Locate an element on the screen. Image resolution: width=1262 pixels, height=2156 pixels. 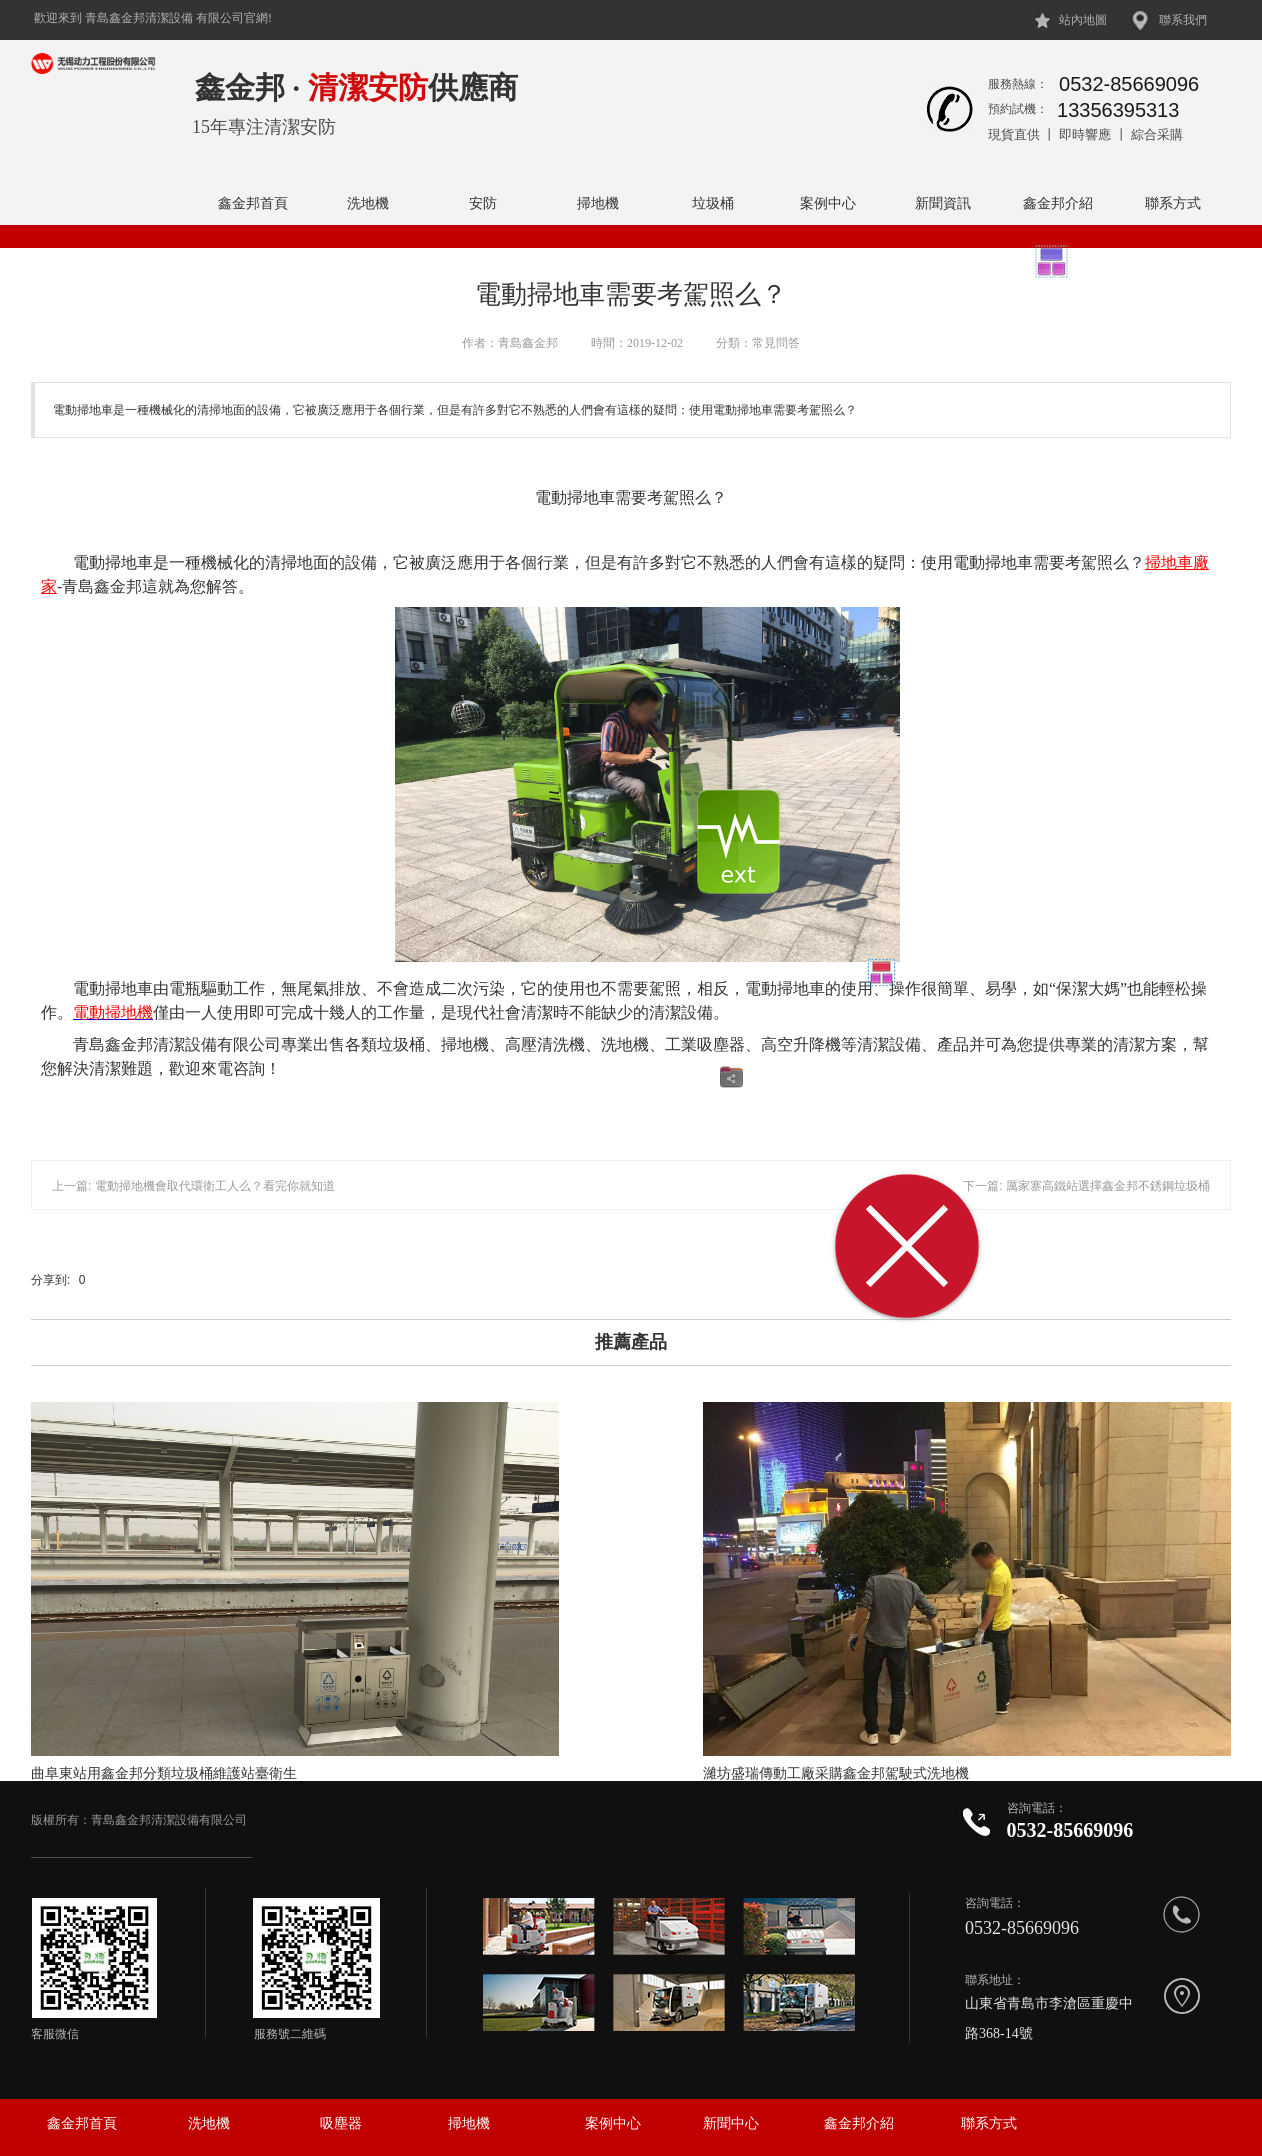
indicates an Insync sync error or failure is located at coordinates (907, 1246).